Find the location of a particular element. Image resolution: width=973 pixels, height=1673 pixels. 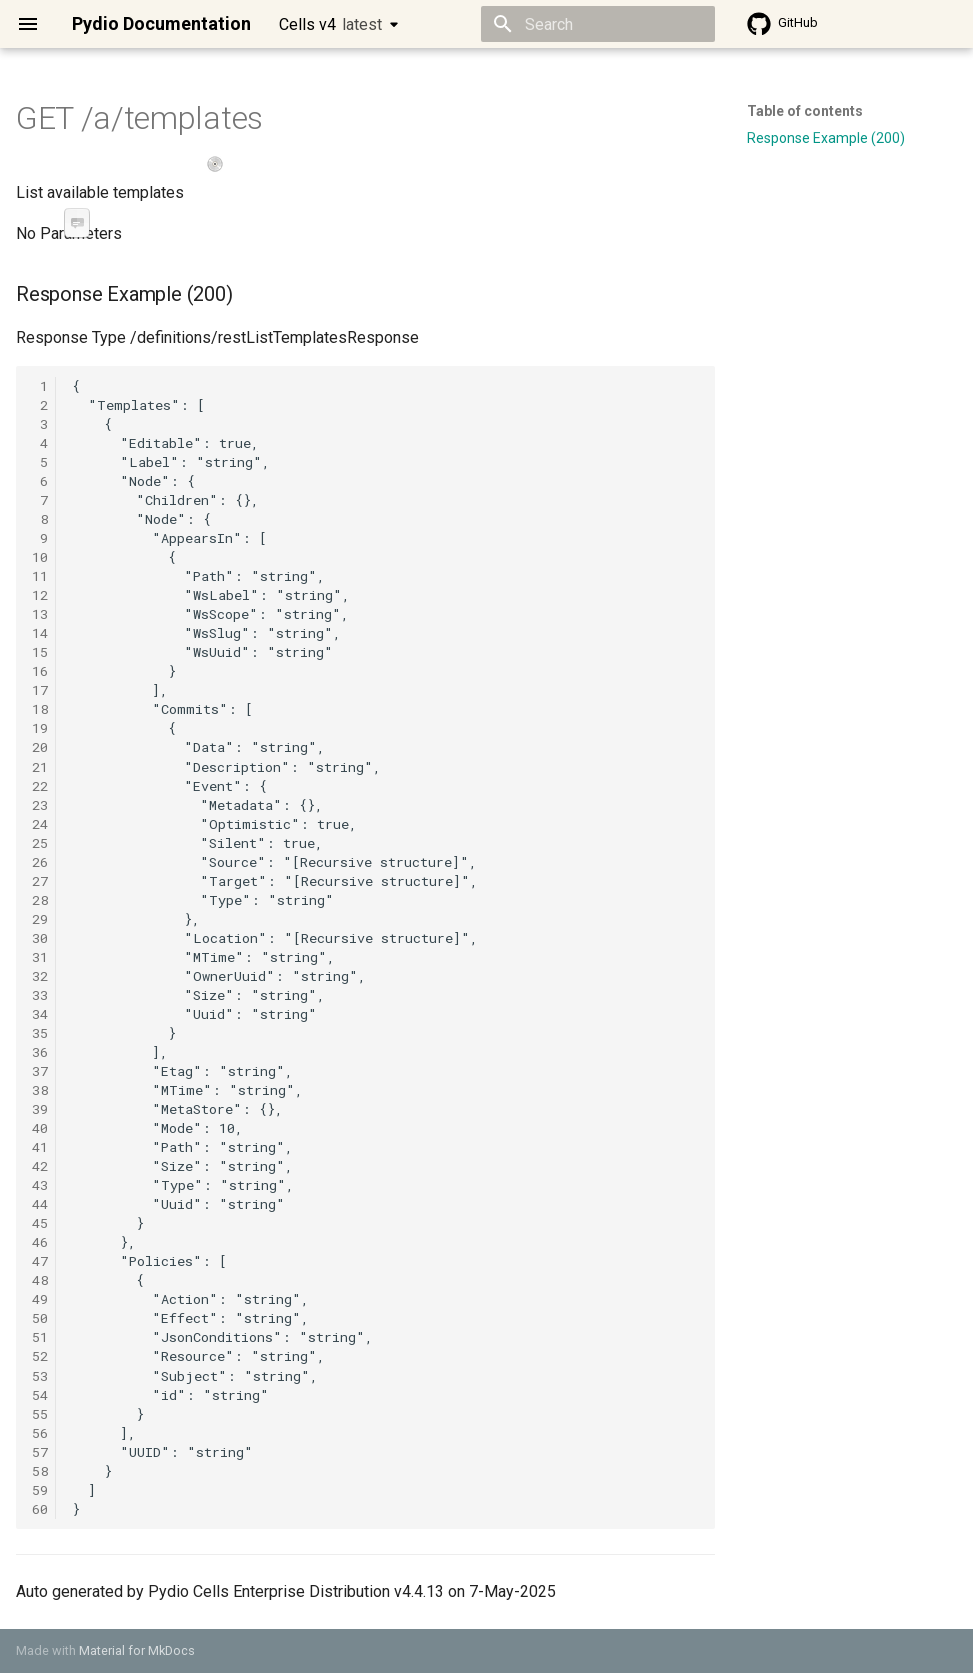

subrip subtitle file (.srt) is located at coordinates (77, 223).